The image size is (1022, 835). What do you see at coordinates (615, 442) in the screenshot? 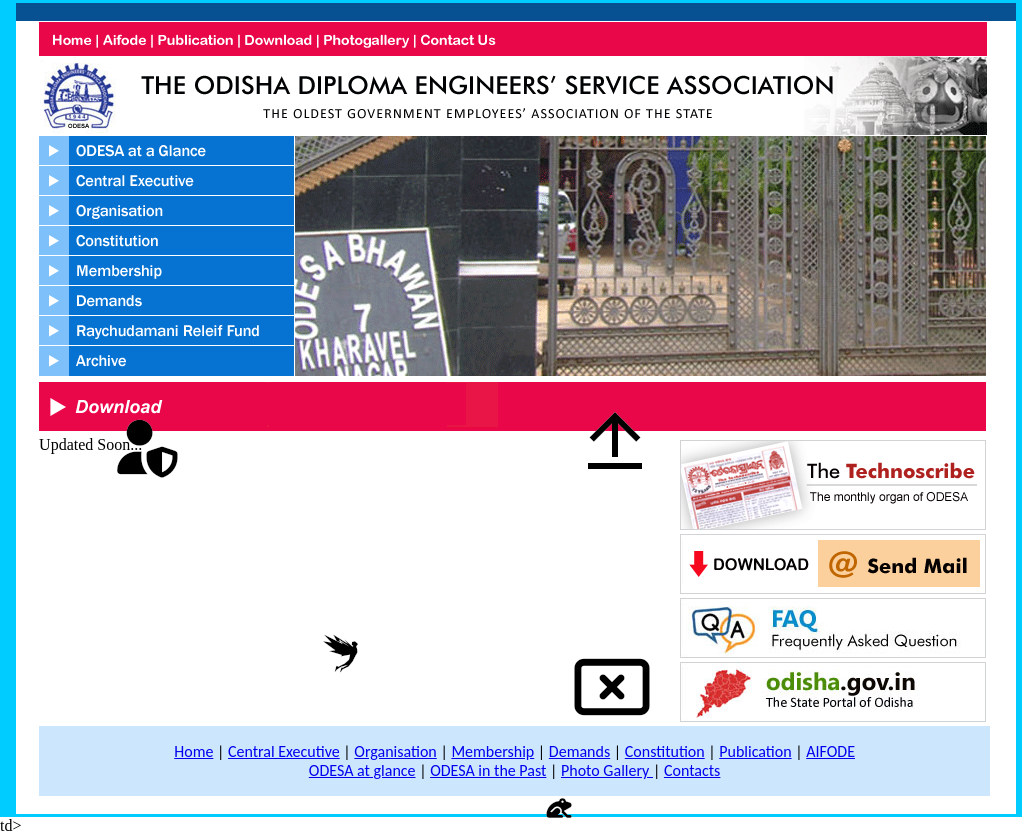
I see `upload a file or document` at bounding box center [615, 442].